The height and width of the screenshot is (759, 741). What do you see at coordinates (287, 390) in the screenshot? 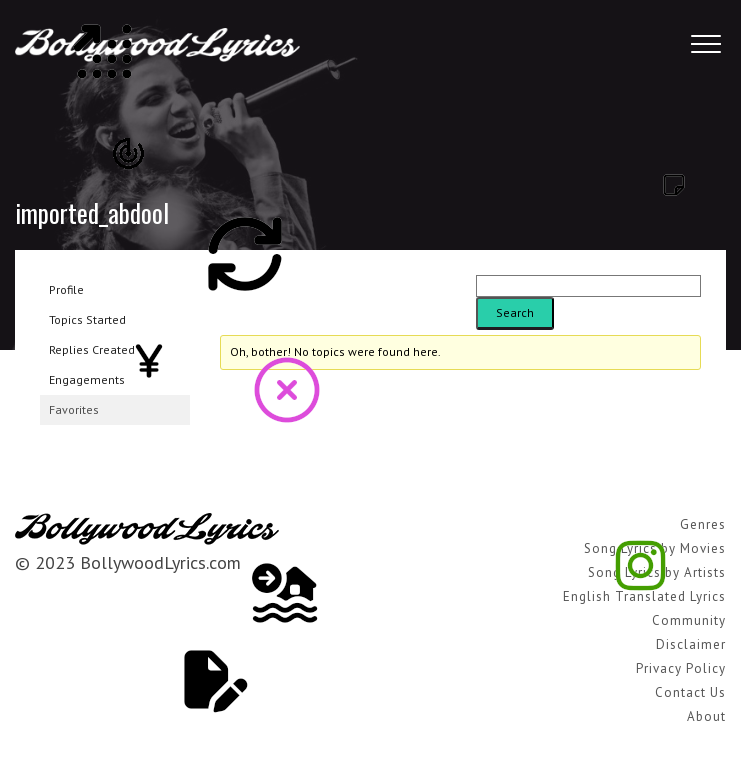
I see `close or dismiss a dialog` at bounding box center [287, 390].